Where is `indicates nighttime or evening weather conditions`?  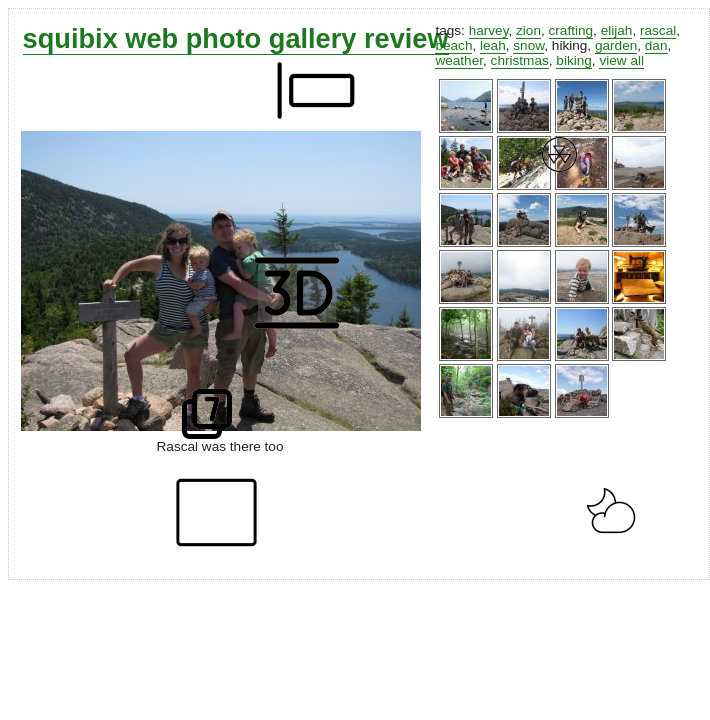
indicates nighttime or evening weather conditions is located at coordinates (610, 513).